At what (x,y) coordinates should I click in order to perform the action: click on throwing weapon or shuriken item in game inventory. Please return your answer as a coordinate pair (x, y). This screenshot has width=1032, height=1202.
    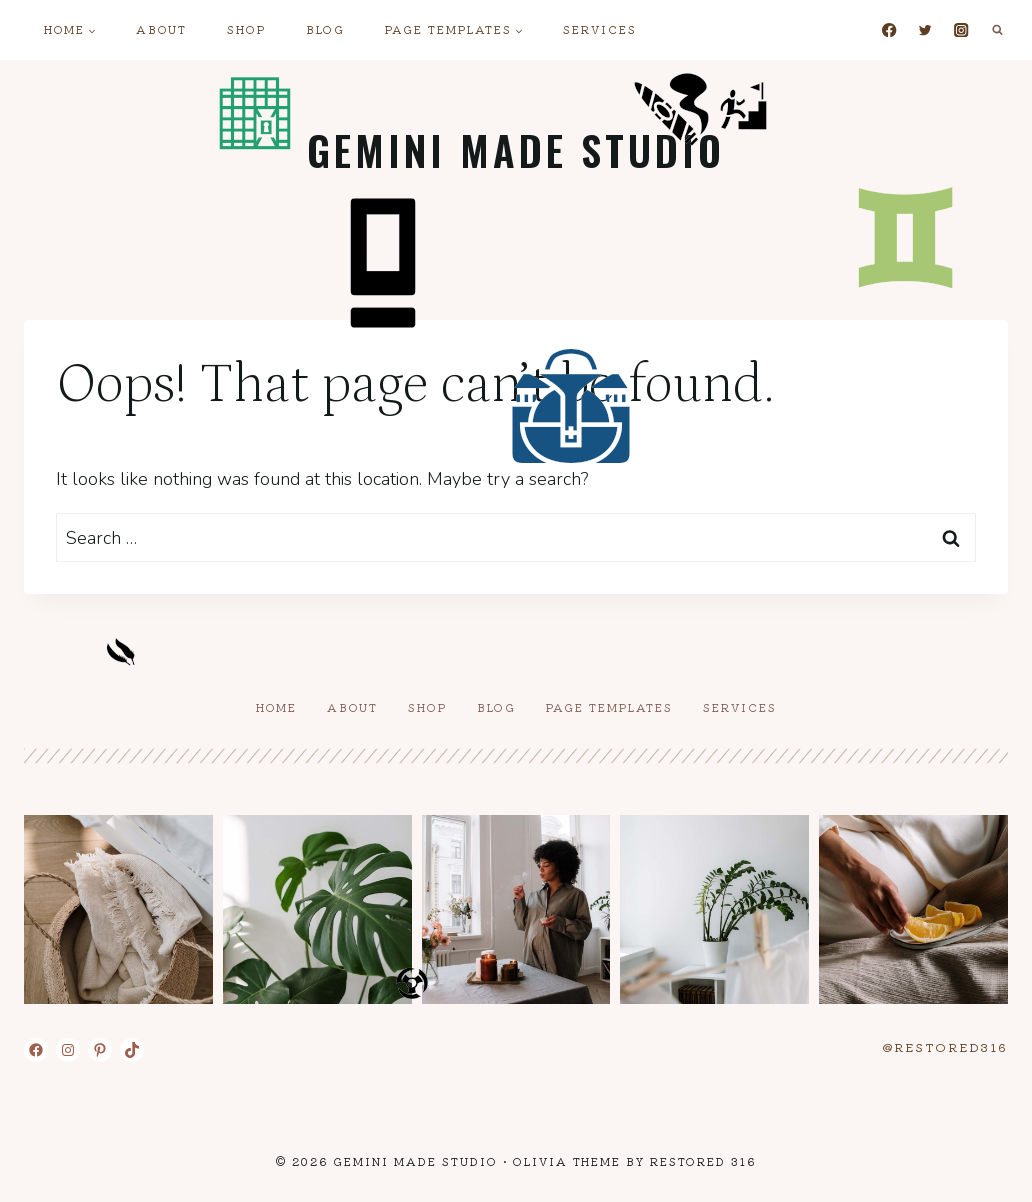
    Looking at the image, I should click on (412, 983).